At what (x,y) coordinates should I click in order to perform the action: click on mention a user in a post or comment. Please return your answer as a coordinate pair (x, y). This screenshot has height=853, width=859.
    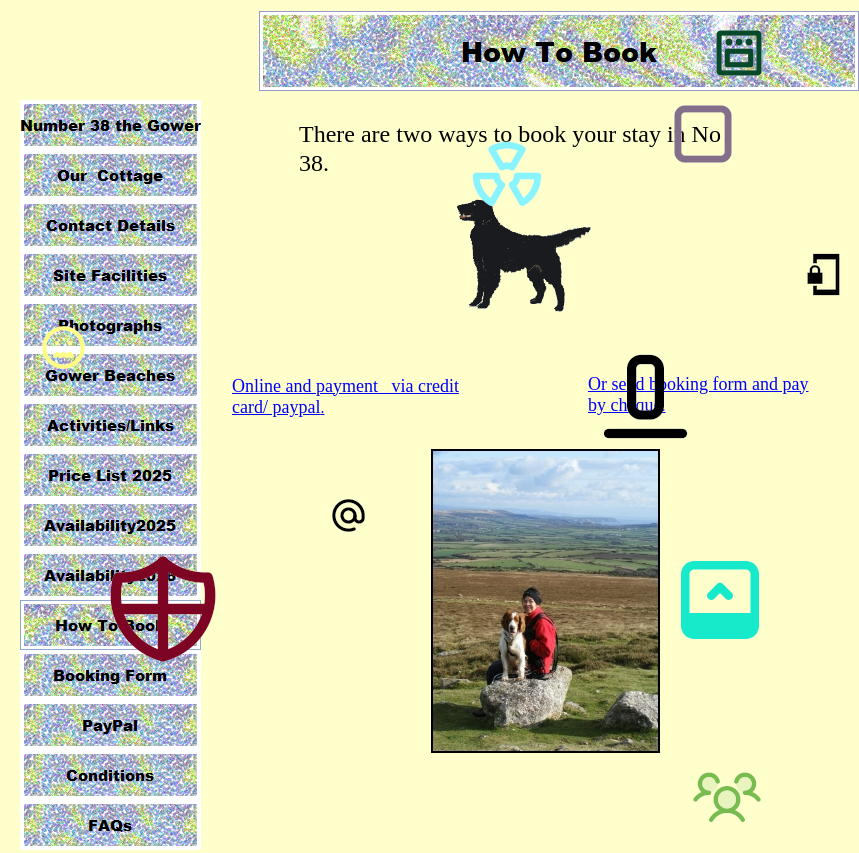
    Looking at the image, I should click on (348, 515).